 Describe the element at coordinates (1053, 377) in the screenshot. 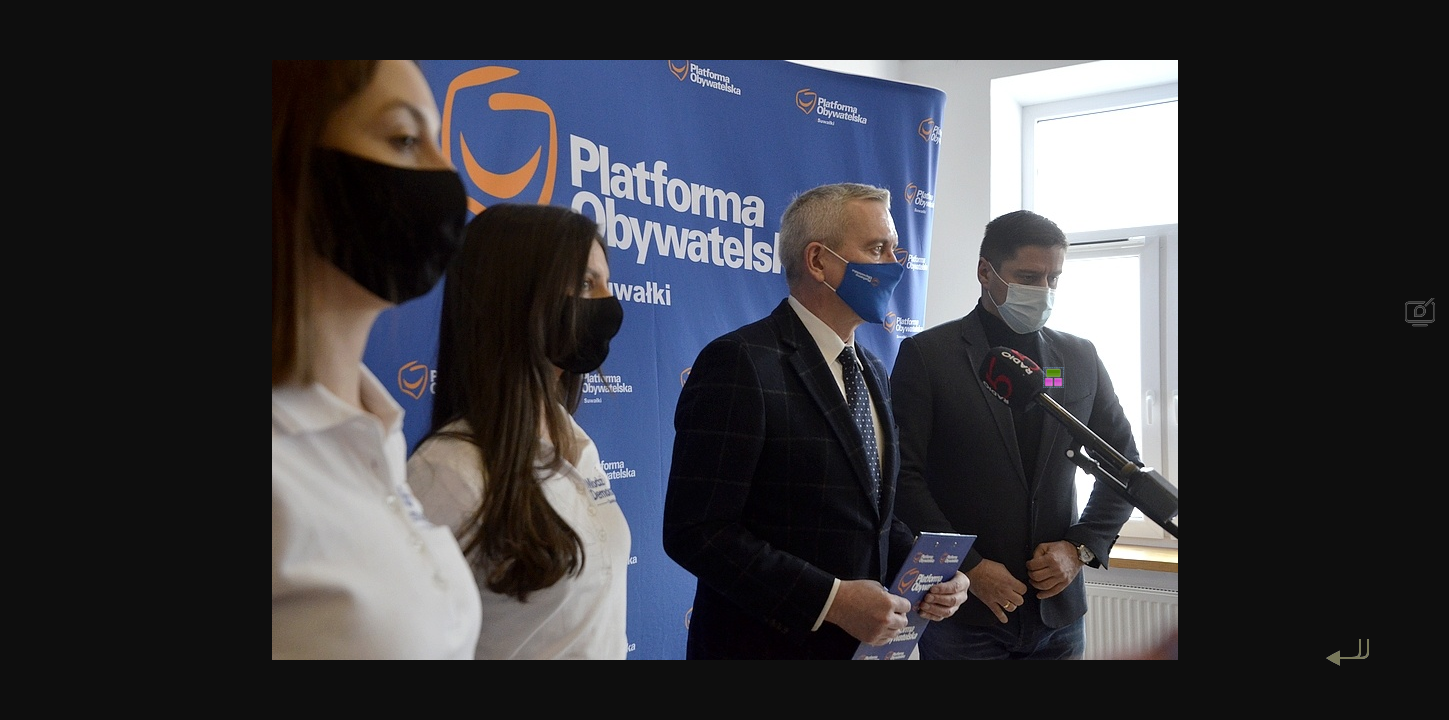

I see `select all items in the current view` at that location.